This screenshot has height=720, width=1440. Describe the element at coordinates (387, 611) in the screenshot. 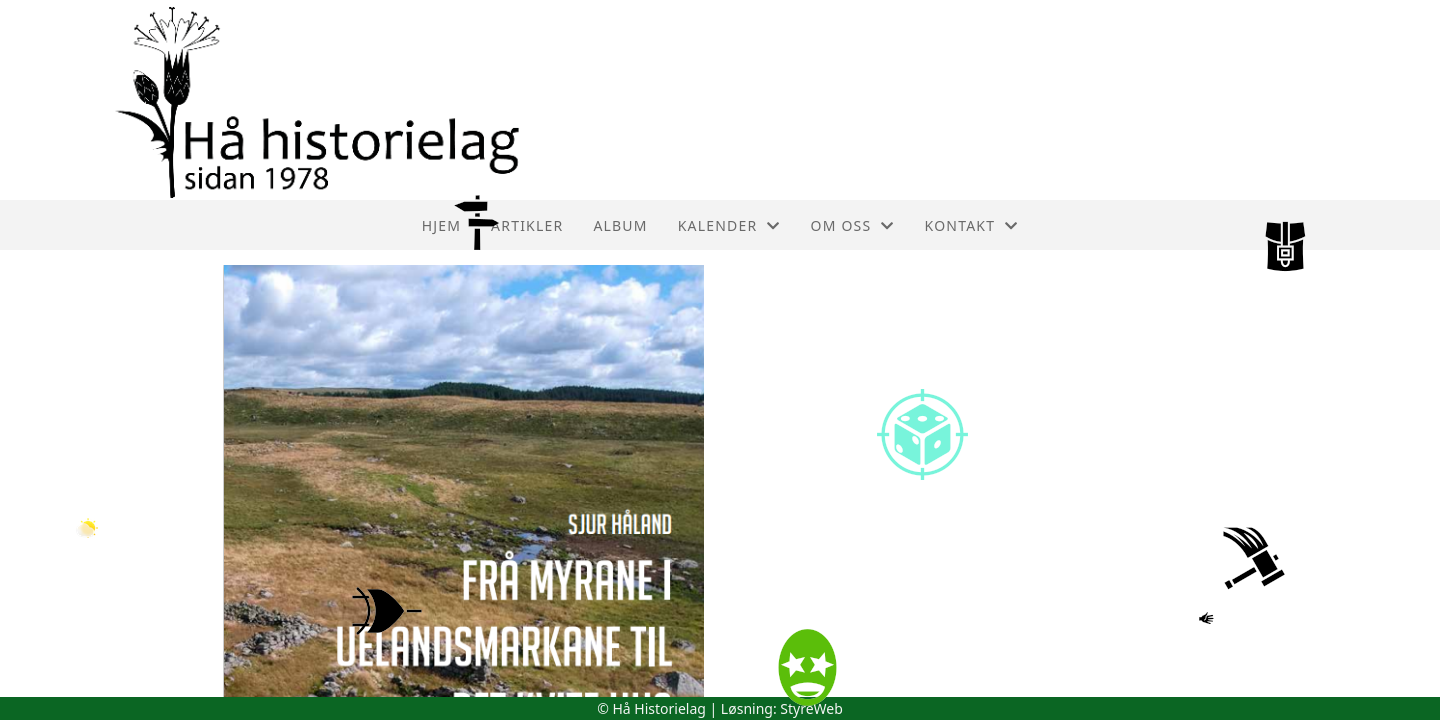

I see `represents an XOR logic gate in a circuit diagram` at that location.